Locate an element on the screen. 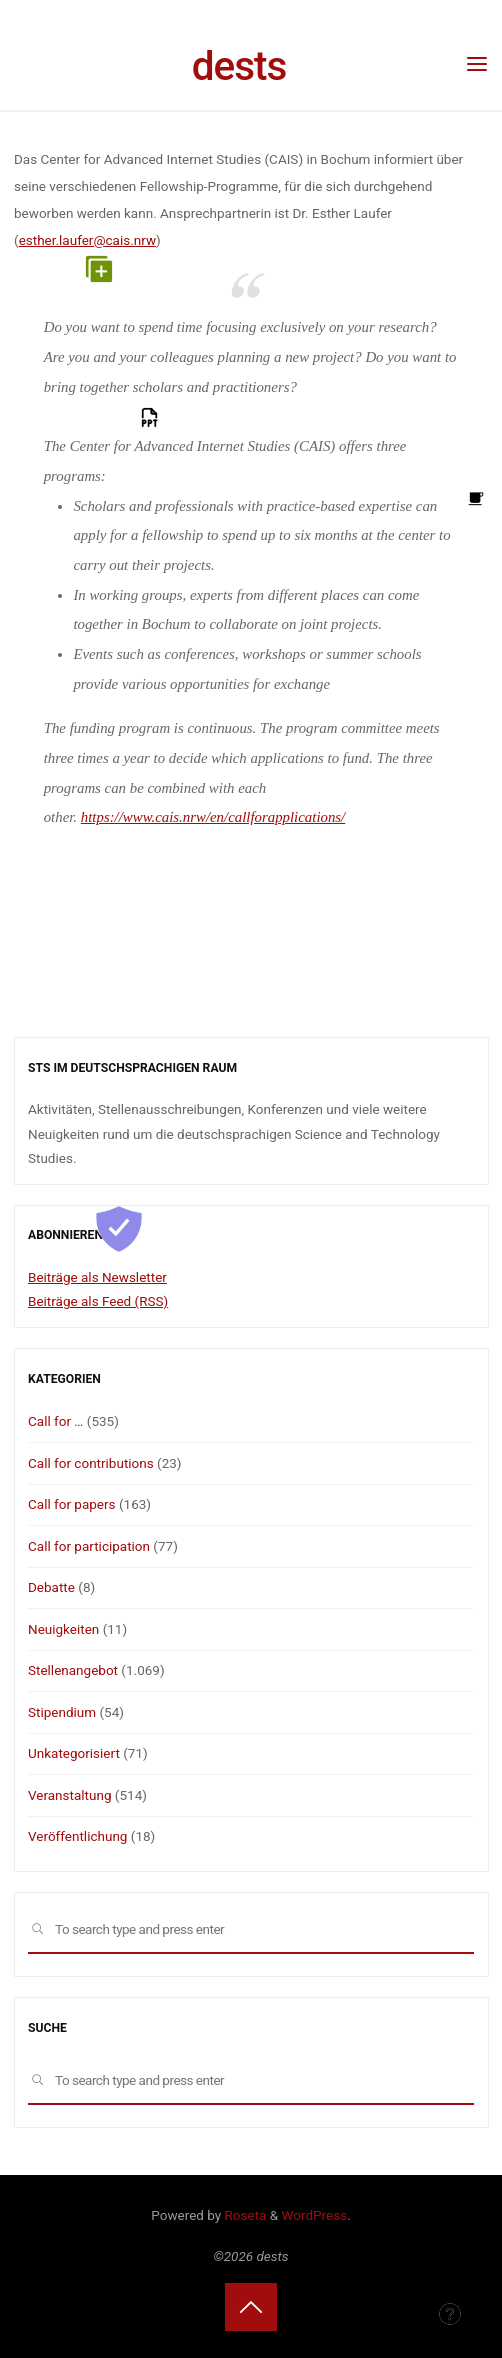 Image resolution: width=502 pixels, height=2358 pixels. find nearby coffee shops or cafes is located at coordinates (476, 499).